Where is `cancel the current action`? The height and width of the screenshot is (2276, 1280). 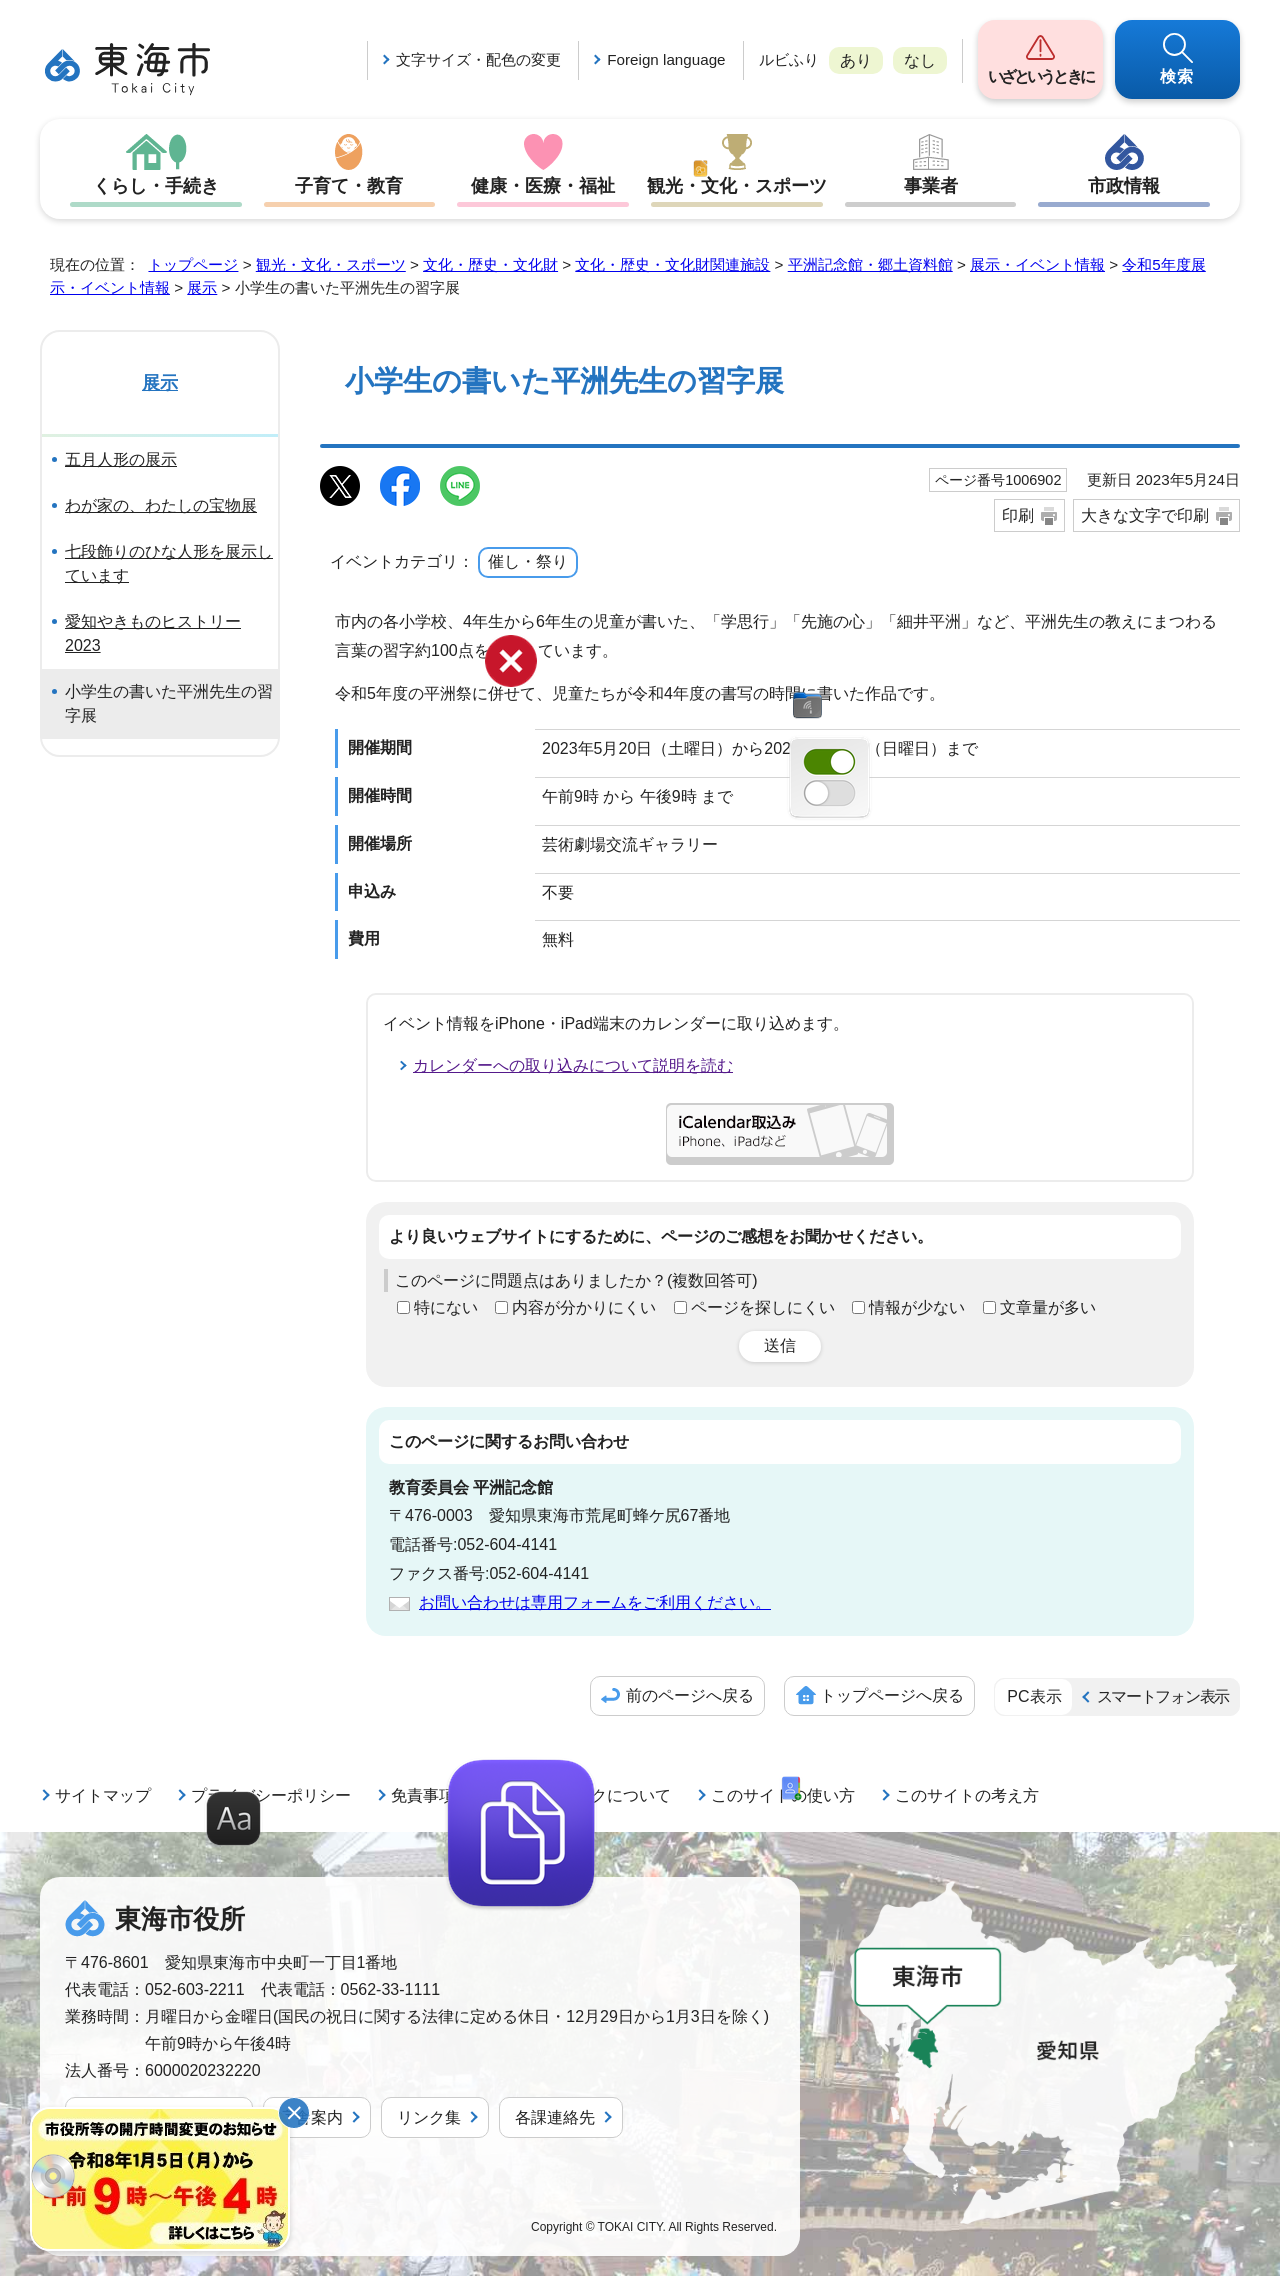
cancel the current action is located at coordinates (511, 661).